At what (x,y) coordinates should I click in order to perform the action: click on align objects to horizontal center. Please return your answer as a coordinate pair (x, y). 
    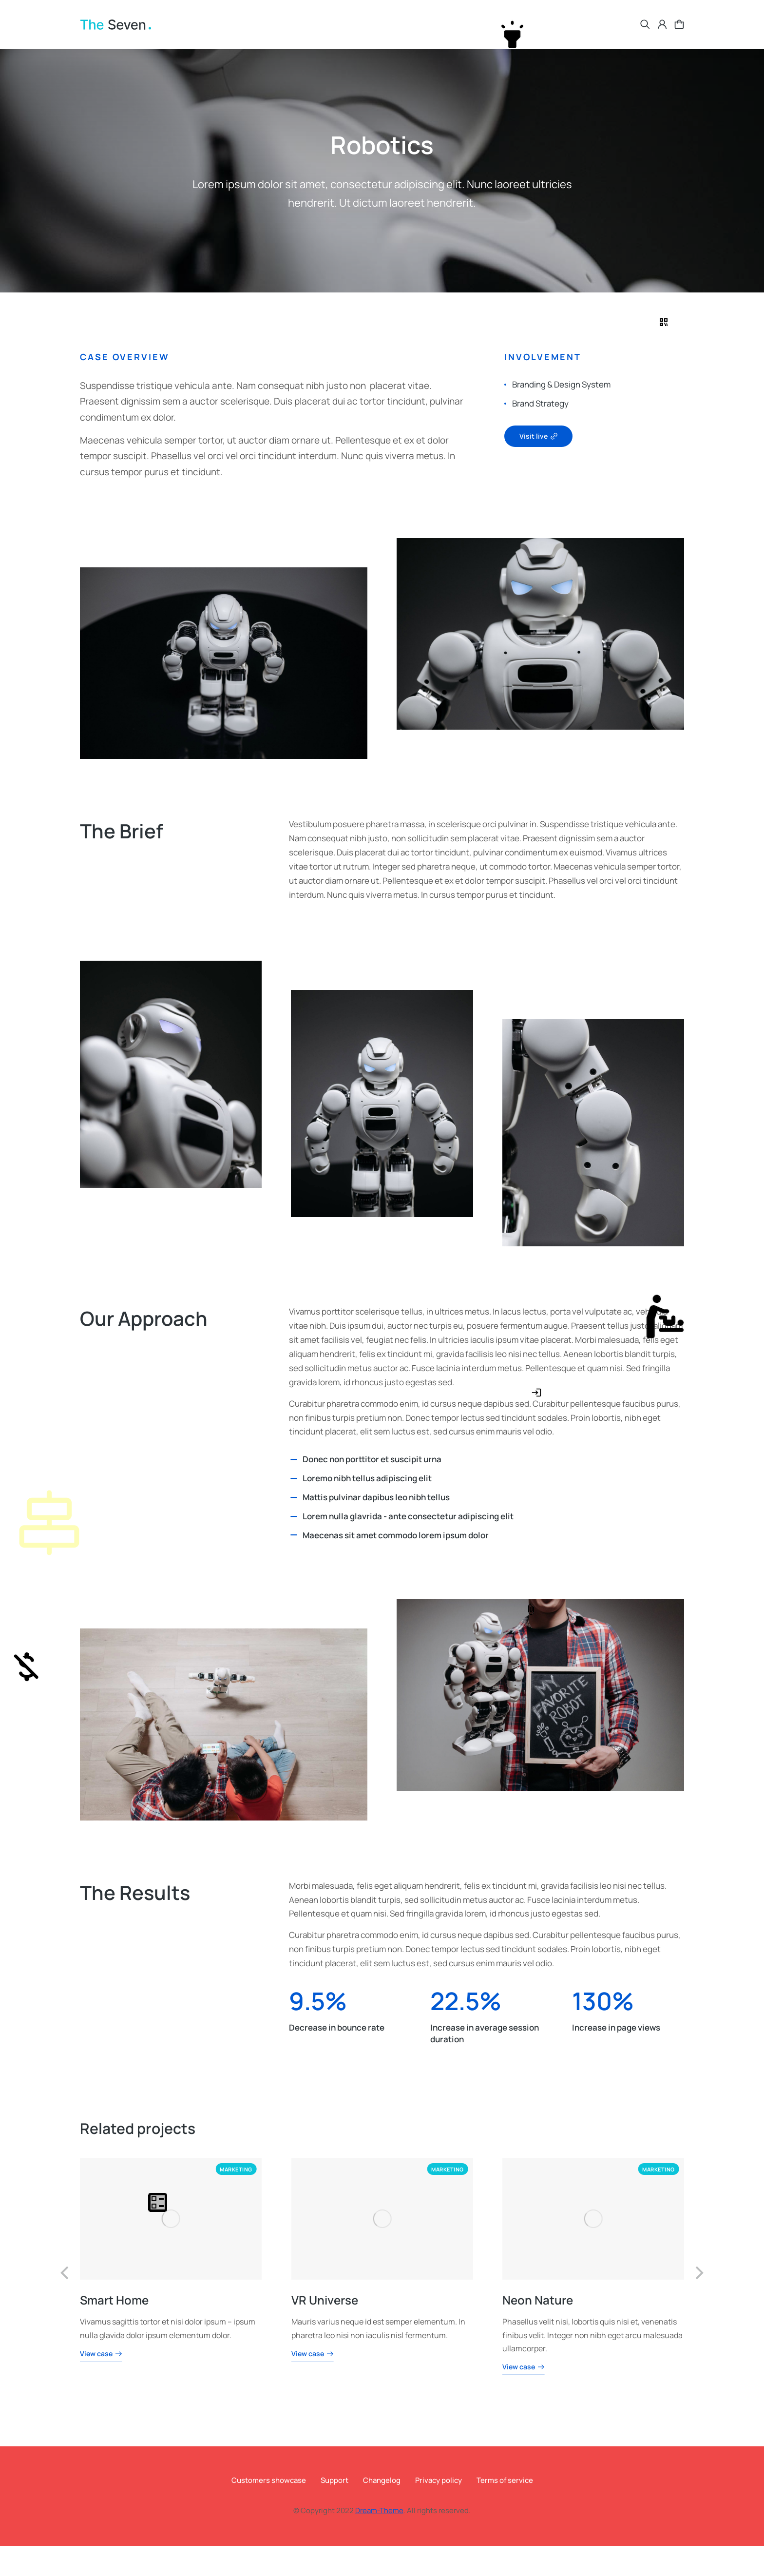
    Looking at the image, I should click on (49, 1523).